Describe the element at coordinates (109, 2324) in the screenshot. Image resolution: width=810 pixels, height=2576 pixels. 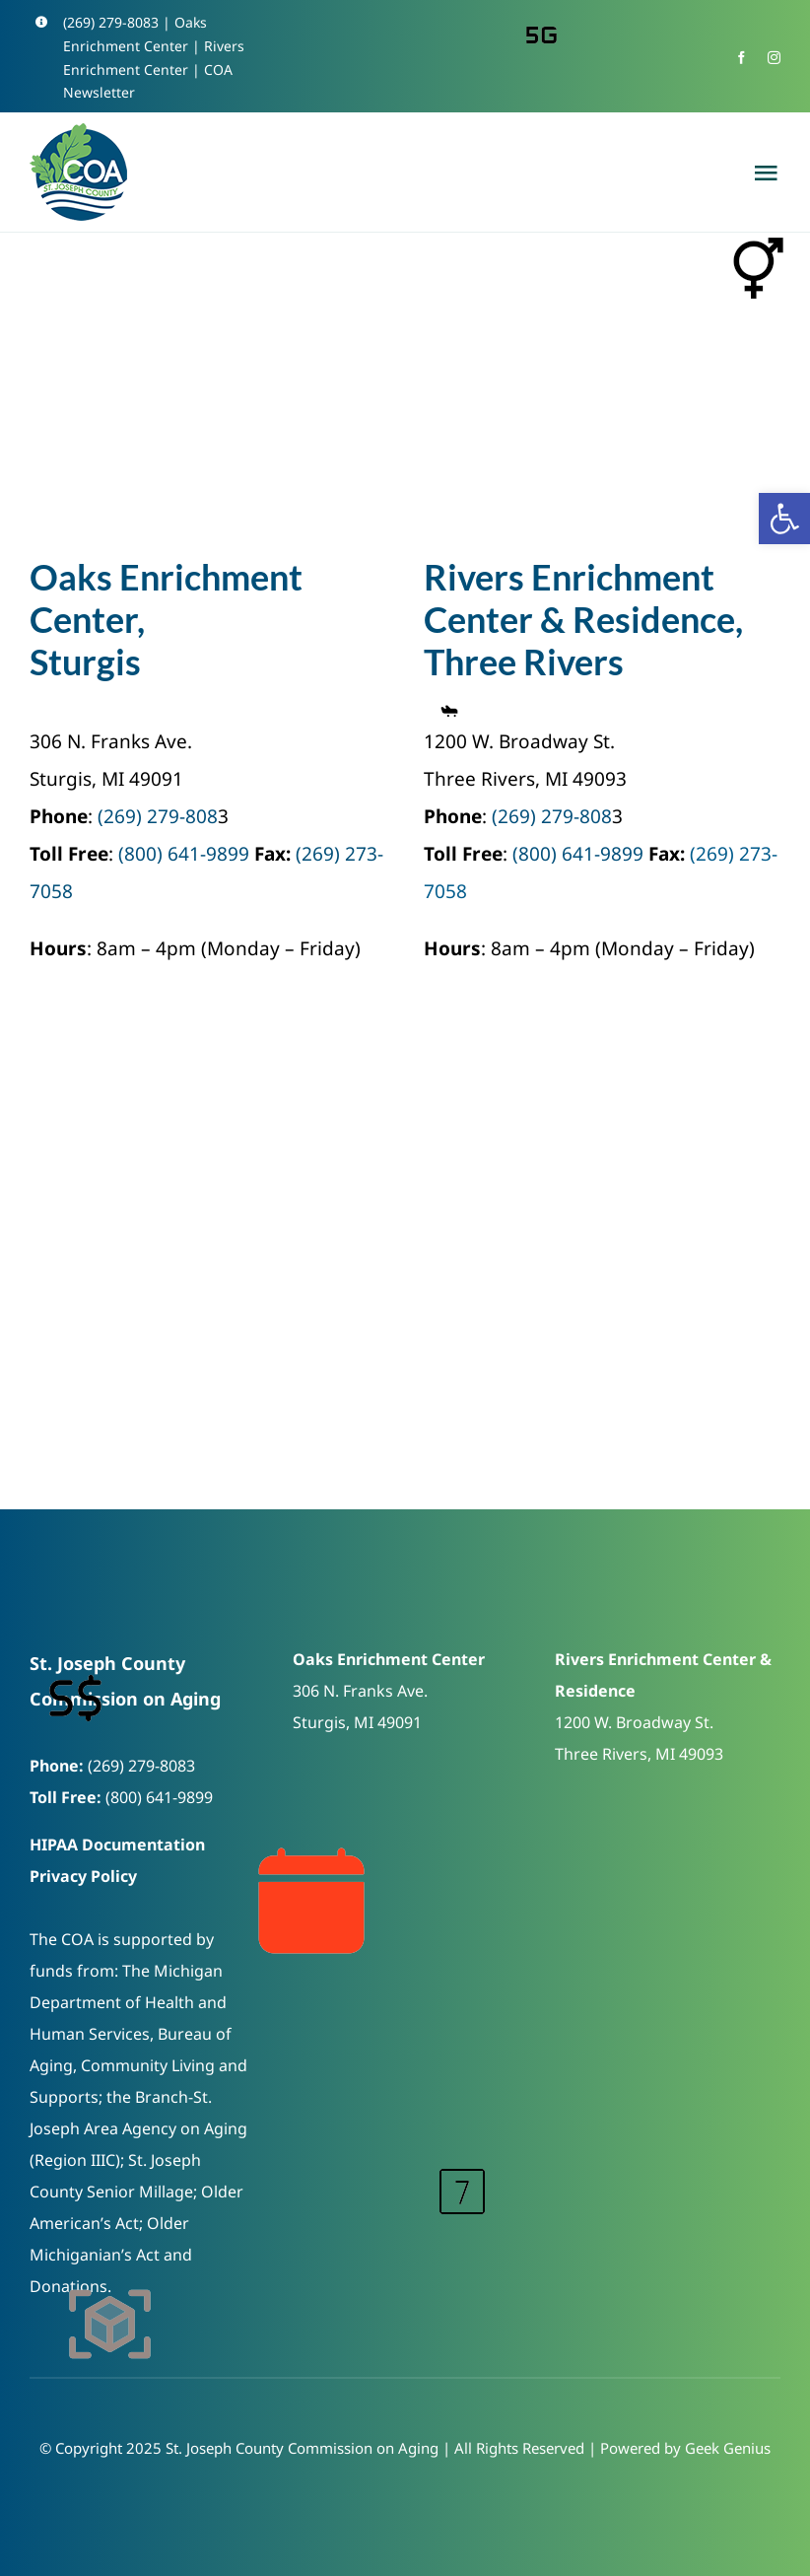
I see `scan or capture a 3D object` at that location.